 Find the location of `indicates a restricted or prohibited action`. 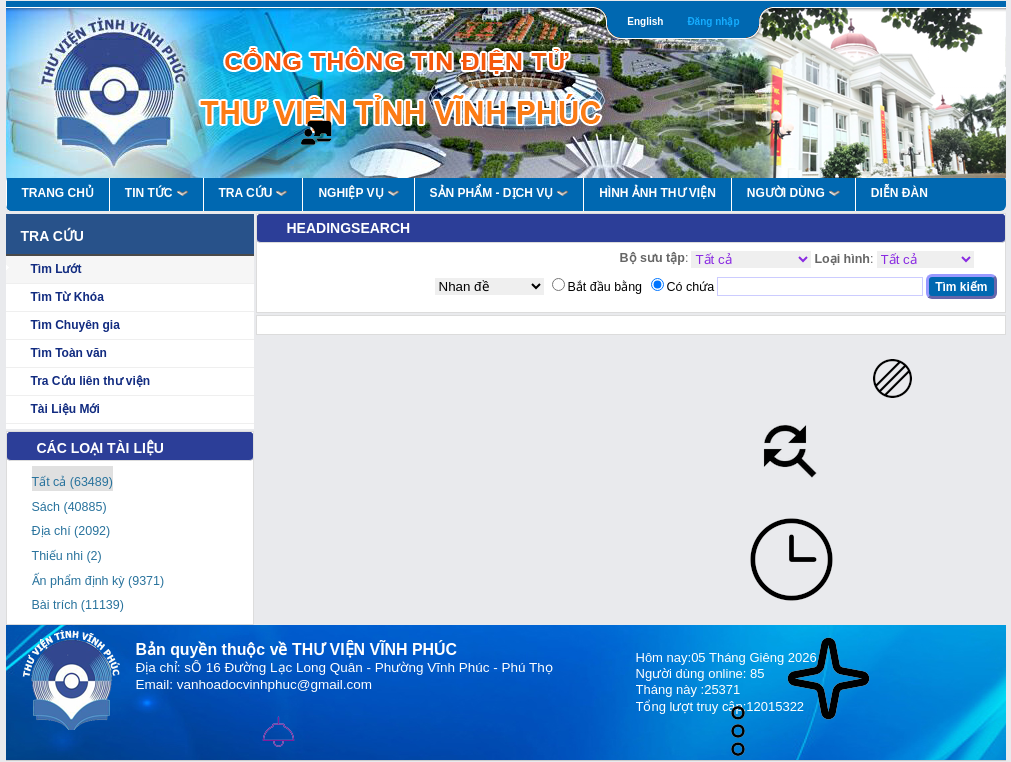

indicates a restricted or prohibited action is located at coordinates (892, 378).